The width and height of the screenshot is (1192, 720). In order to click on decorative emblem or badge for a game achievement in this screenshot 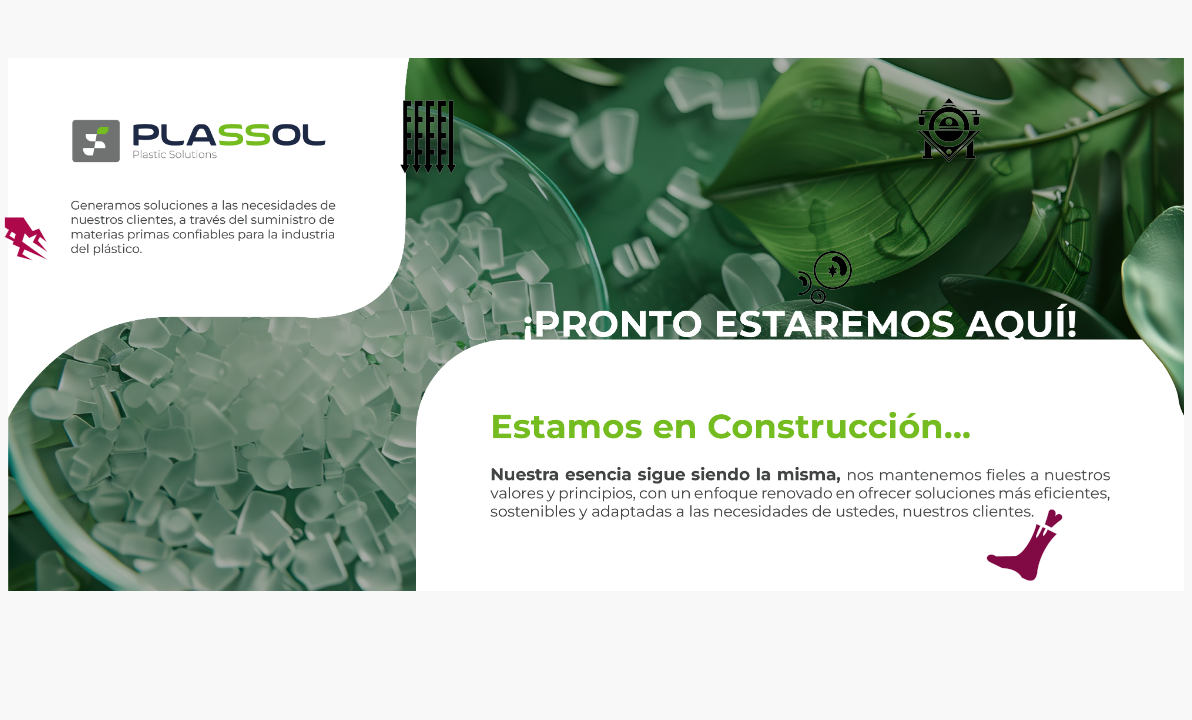, I will do `click(949, 130)`.